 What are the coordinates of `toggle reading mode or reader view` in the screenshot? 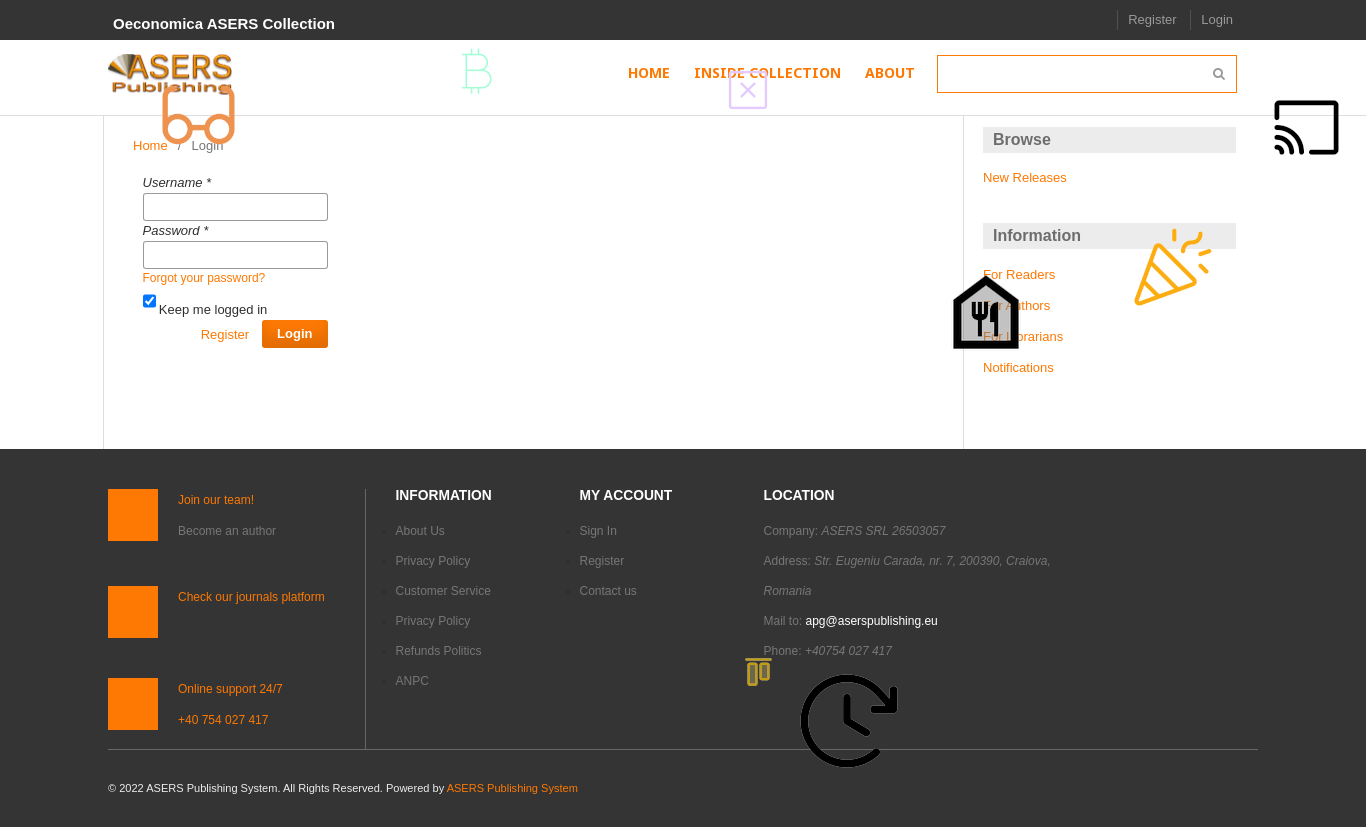 It's located at (198, 116).